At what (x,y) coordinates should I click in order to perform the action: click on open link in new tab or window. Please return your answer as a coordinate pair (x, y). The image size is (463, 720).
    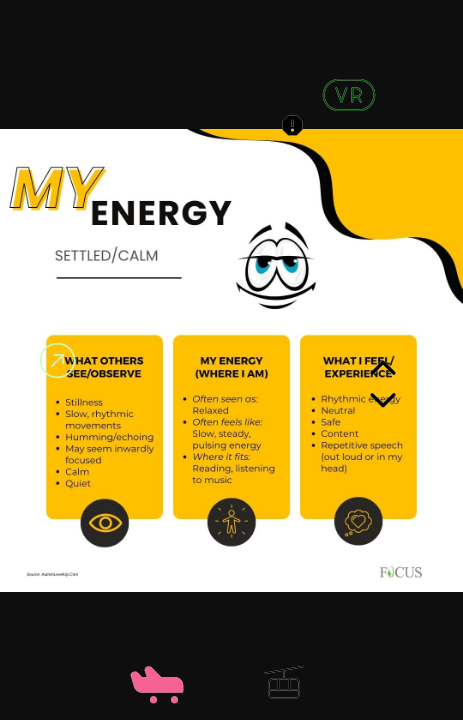
    Looking at the image, I should click on (57, 360).